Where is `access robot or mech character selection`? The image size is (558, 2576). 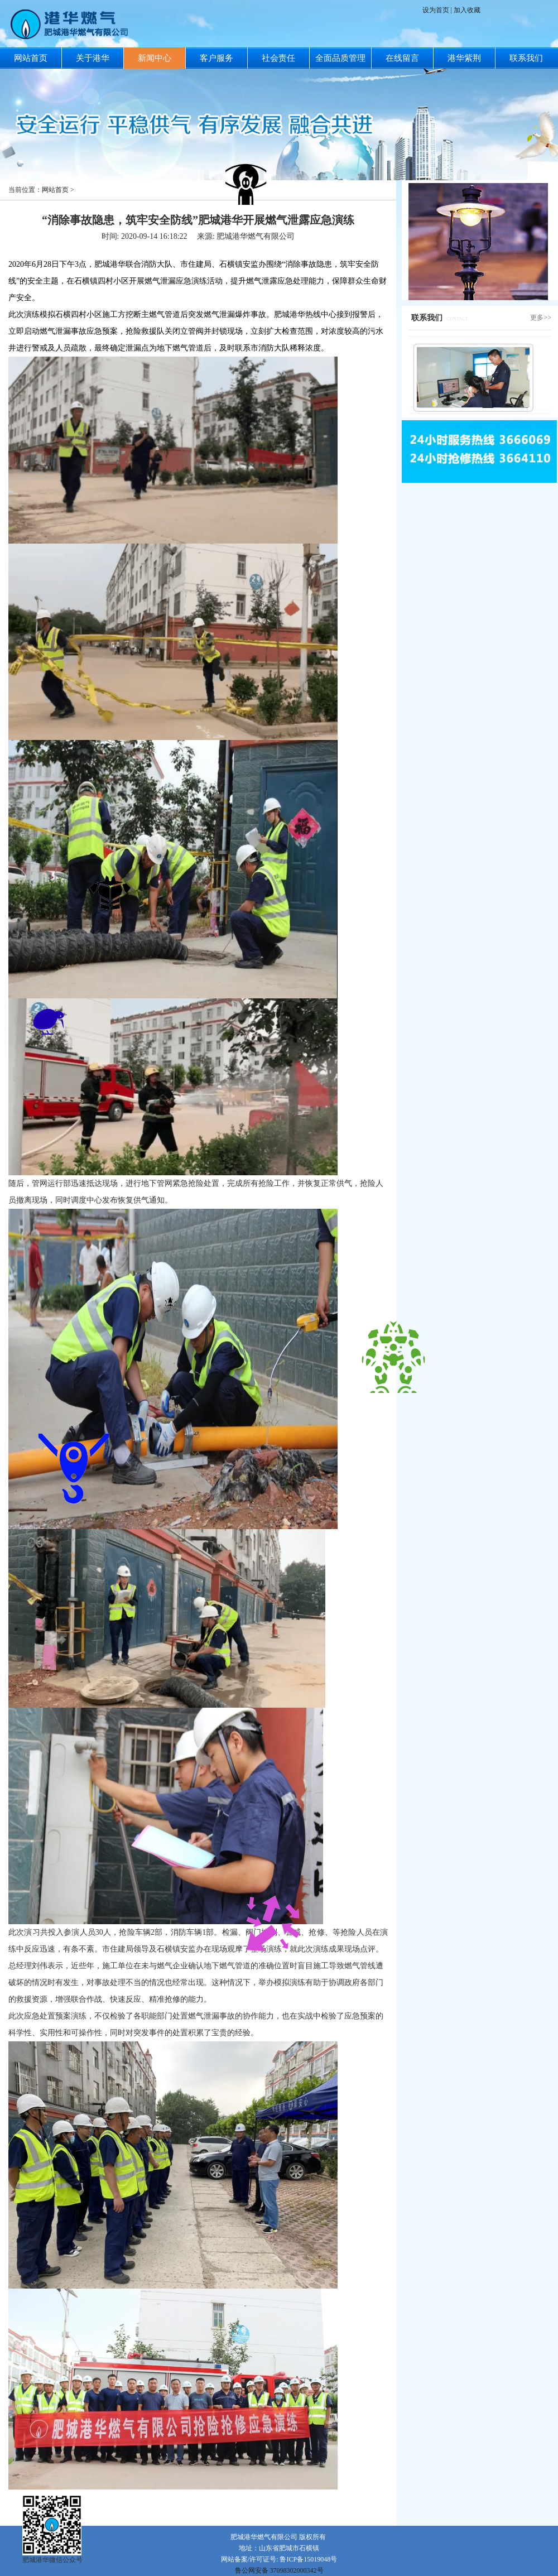 access robot or mech character selection is located at coordinates (393, 1357).